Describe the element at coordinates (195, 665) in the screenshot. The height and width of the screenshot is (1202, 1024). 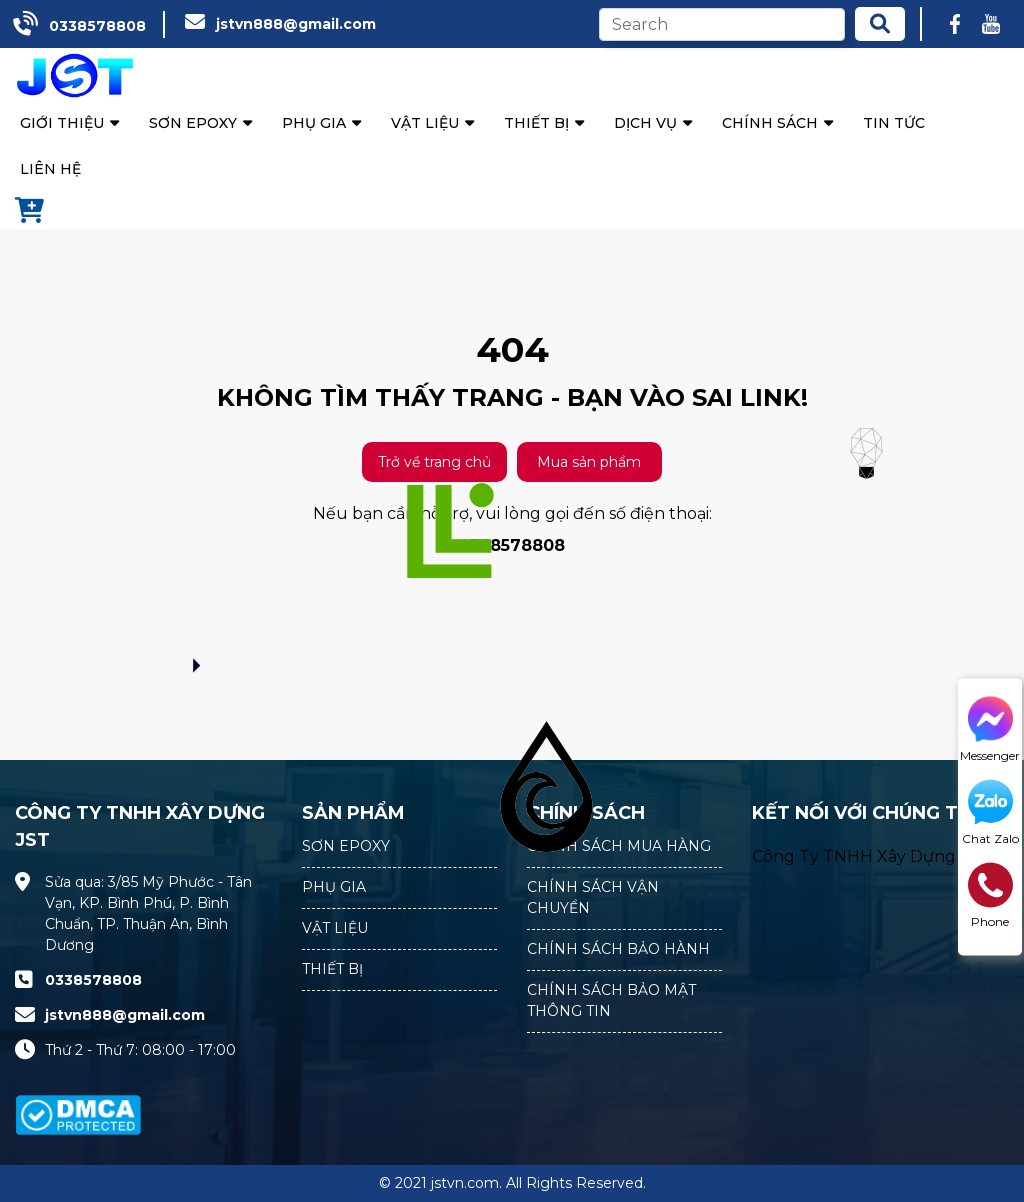
I see `navigate to the next item or screen` at that location.